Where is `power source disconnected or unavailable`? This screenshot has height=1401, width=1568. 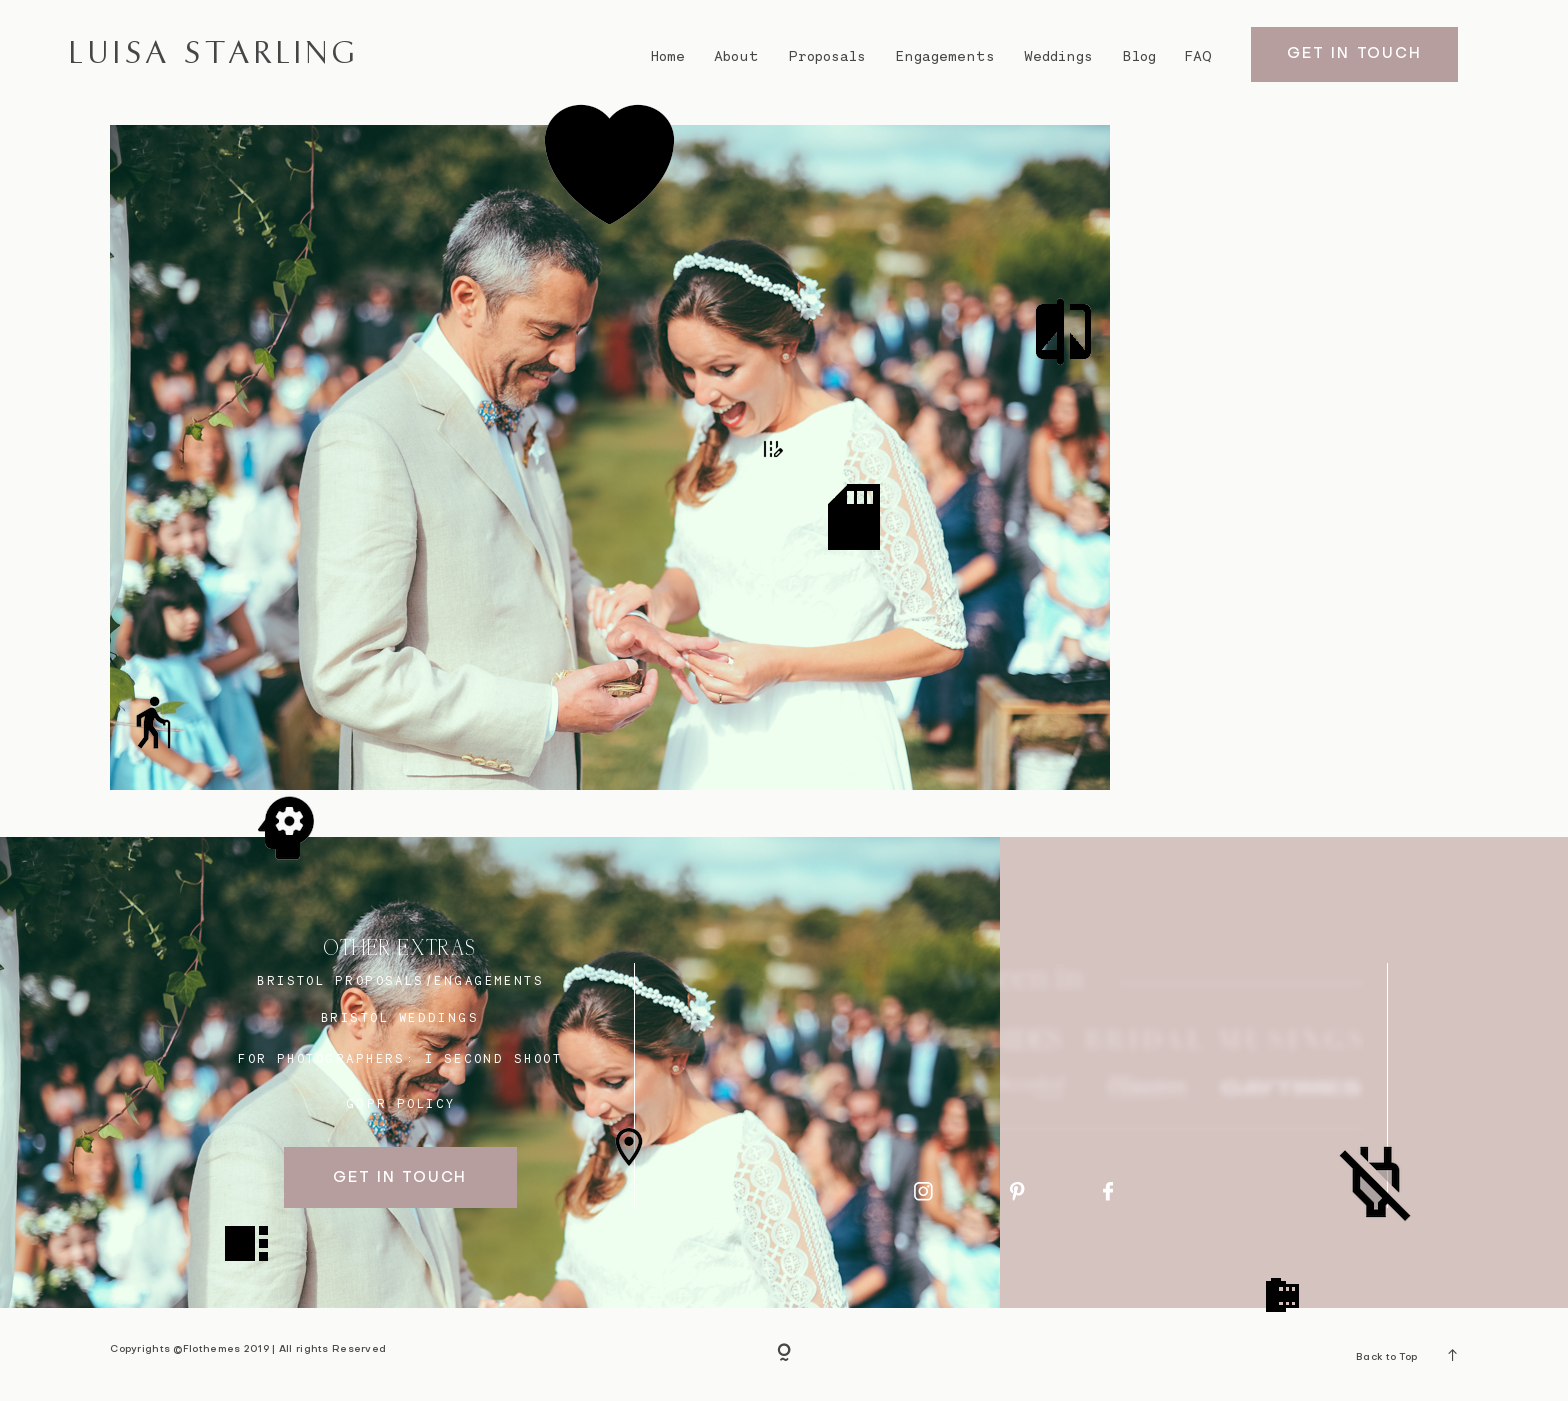
power source disconnected or unavailable is located at coordinates (1376, 1182).